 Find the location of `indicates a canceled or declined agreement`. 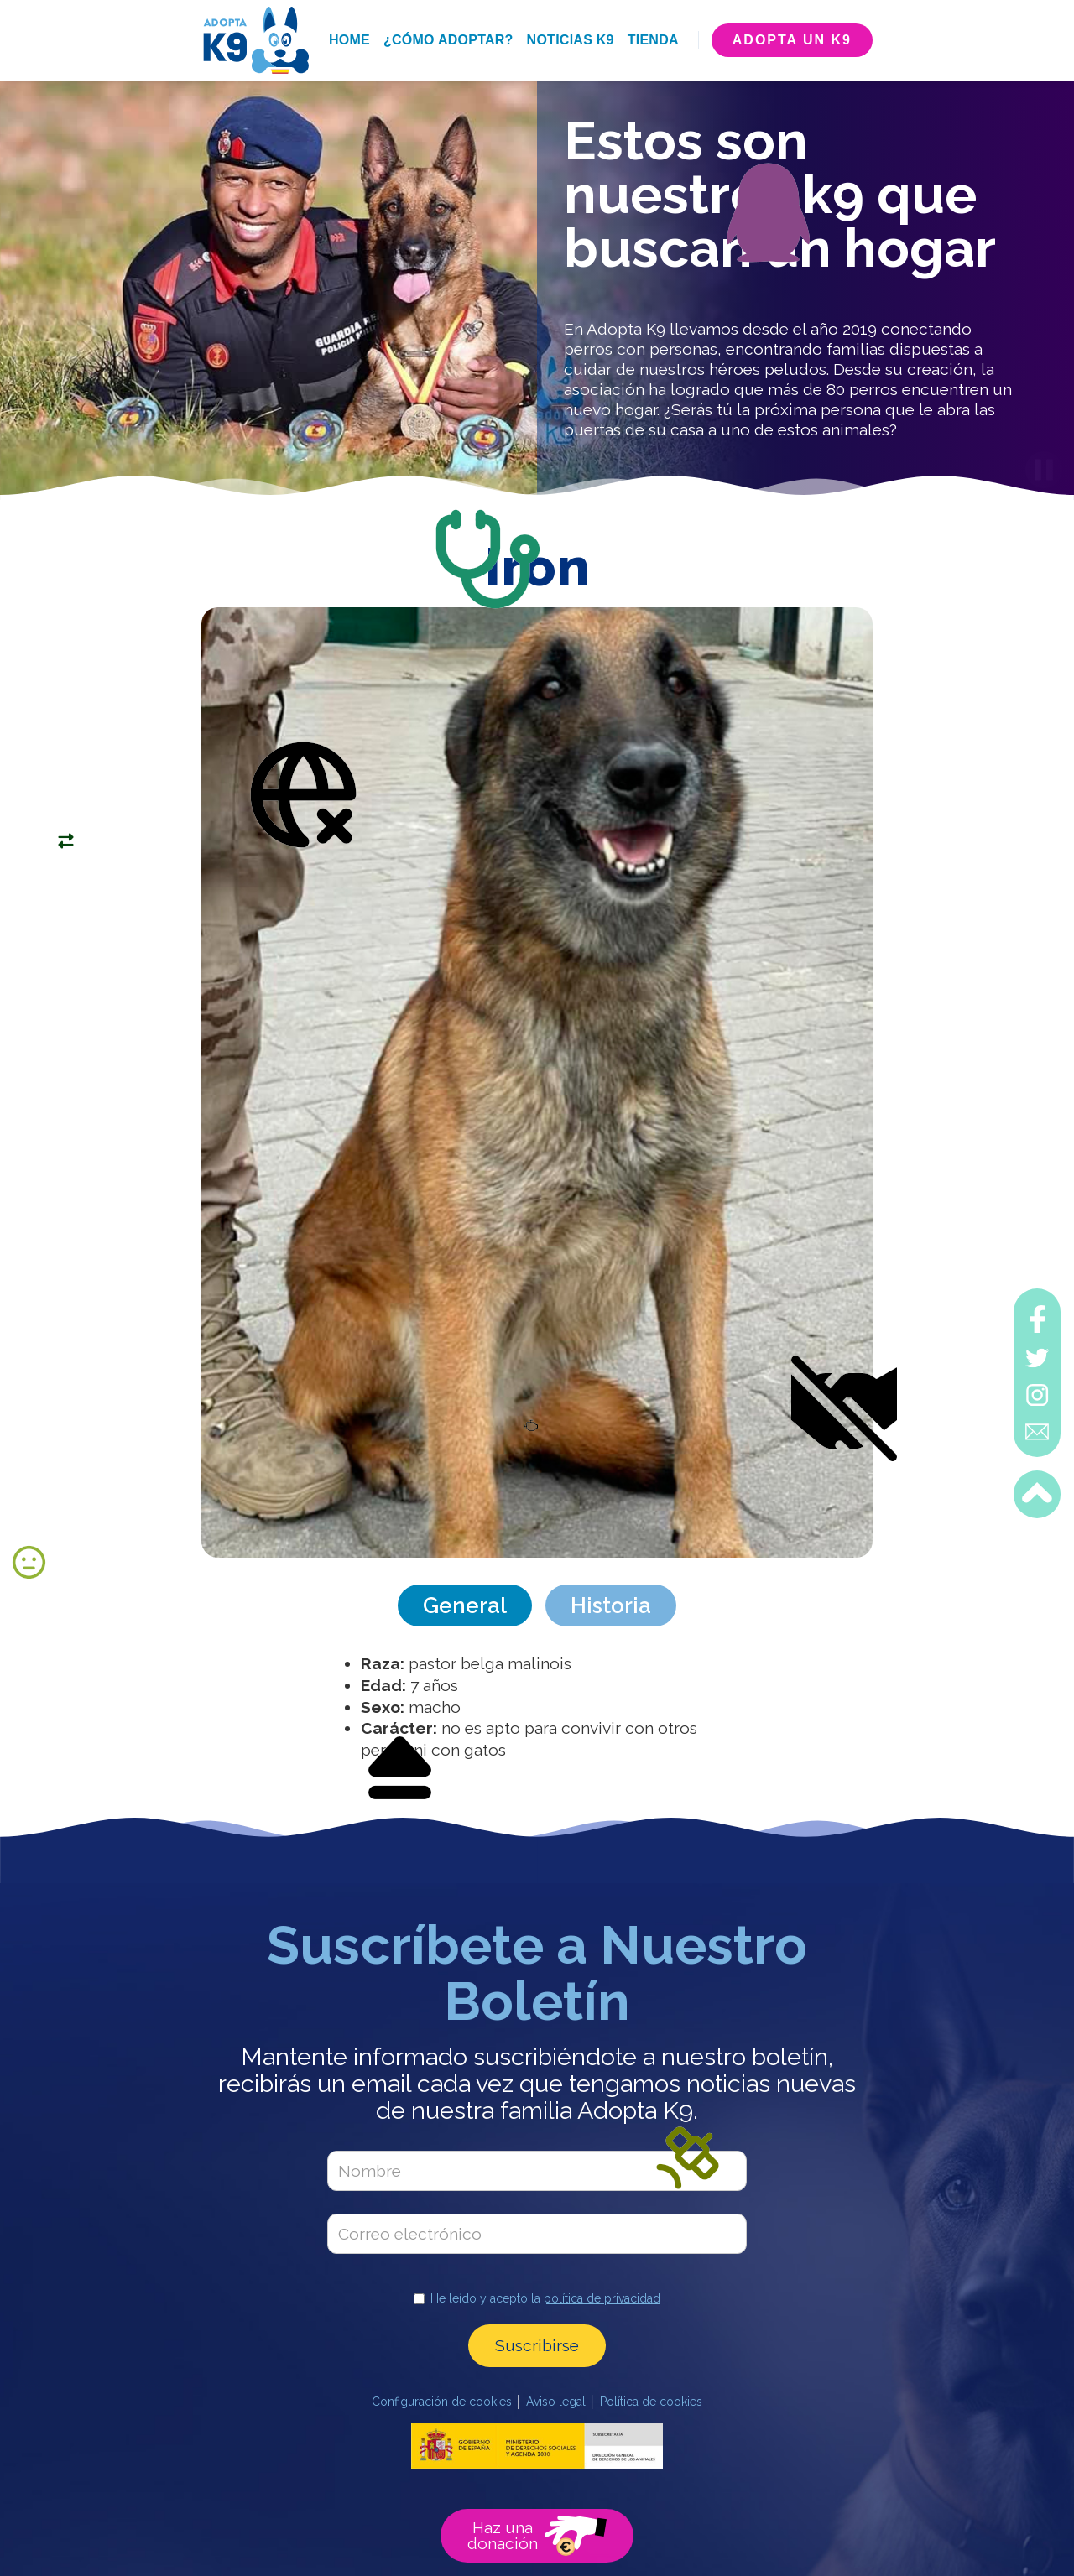

indicates a canceled or declined agreement is located at coordinates (844, 1408).